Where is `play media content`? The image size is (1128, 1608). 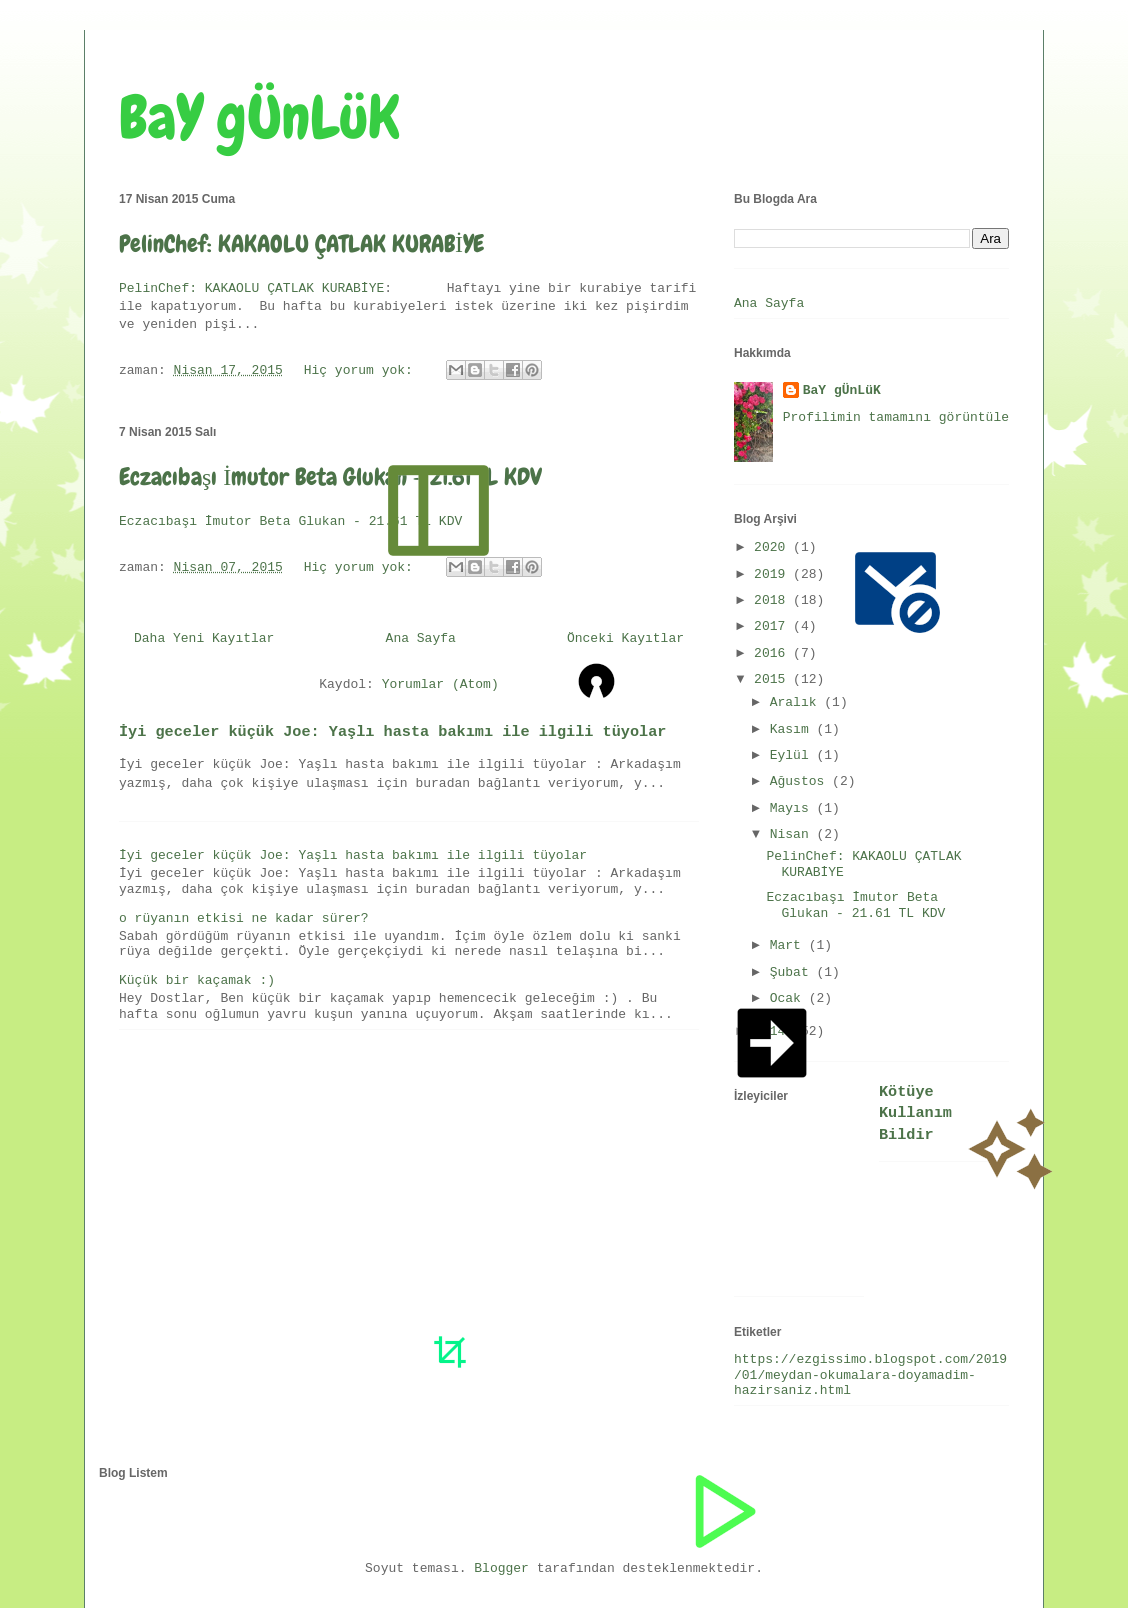
play media content is located at coordinates (719, 1511).